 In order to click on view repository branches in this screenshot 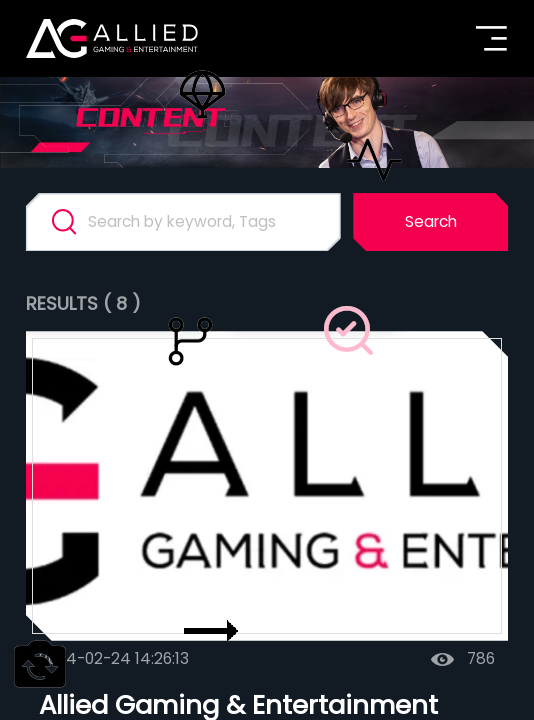, I will do `click(190, 341)`.